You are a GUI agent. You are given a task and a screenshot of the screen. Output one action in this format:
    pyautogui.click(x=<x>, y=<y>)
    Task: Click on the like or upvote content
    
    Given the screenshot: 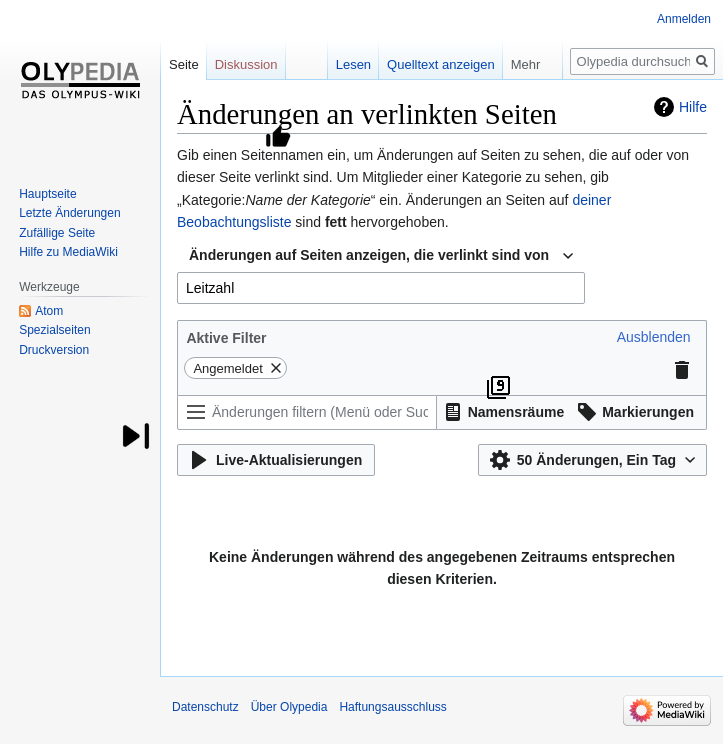 What is the action you would take?
    pyautogui.click(x=278, y=137)
    